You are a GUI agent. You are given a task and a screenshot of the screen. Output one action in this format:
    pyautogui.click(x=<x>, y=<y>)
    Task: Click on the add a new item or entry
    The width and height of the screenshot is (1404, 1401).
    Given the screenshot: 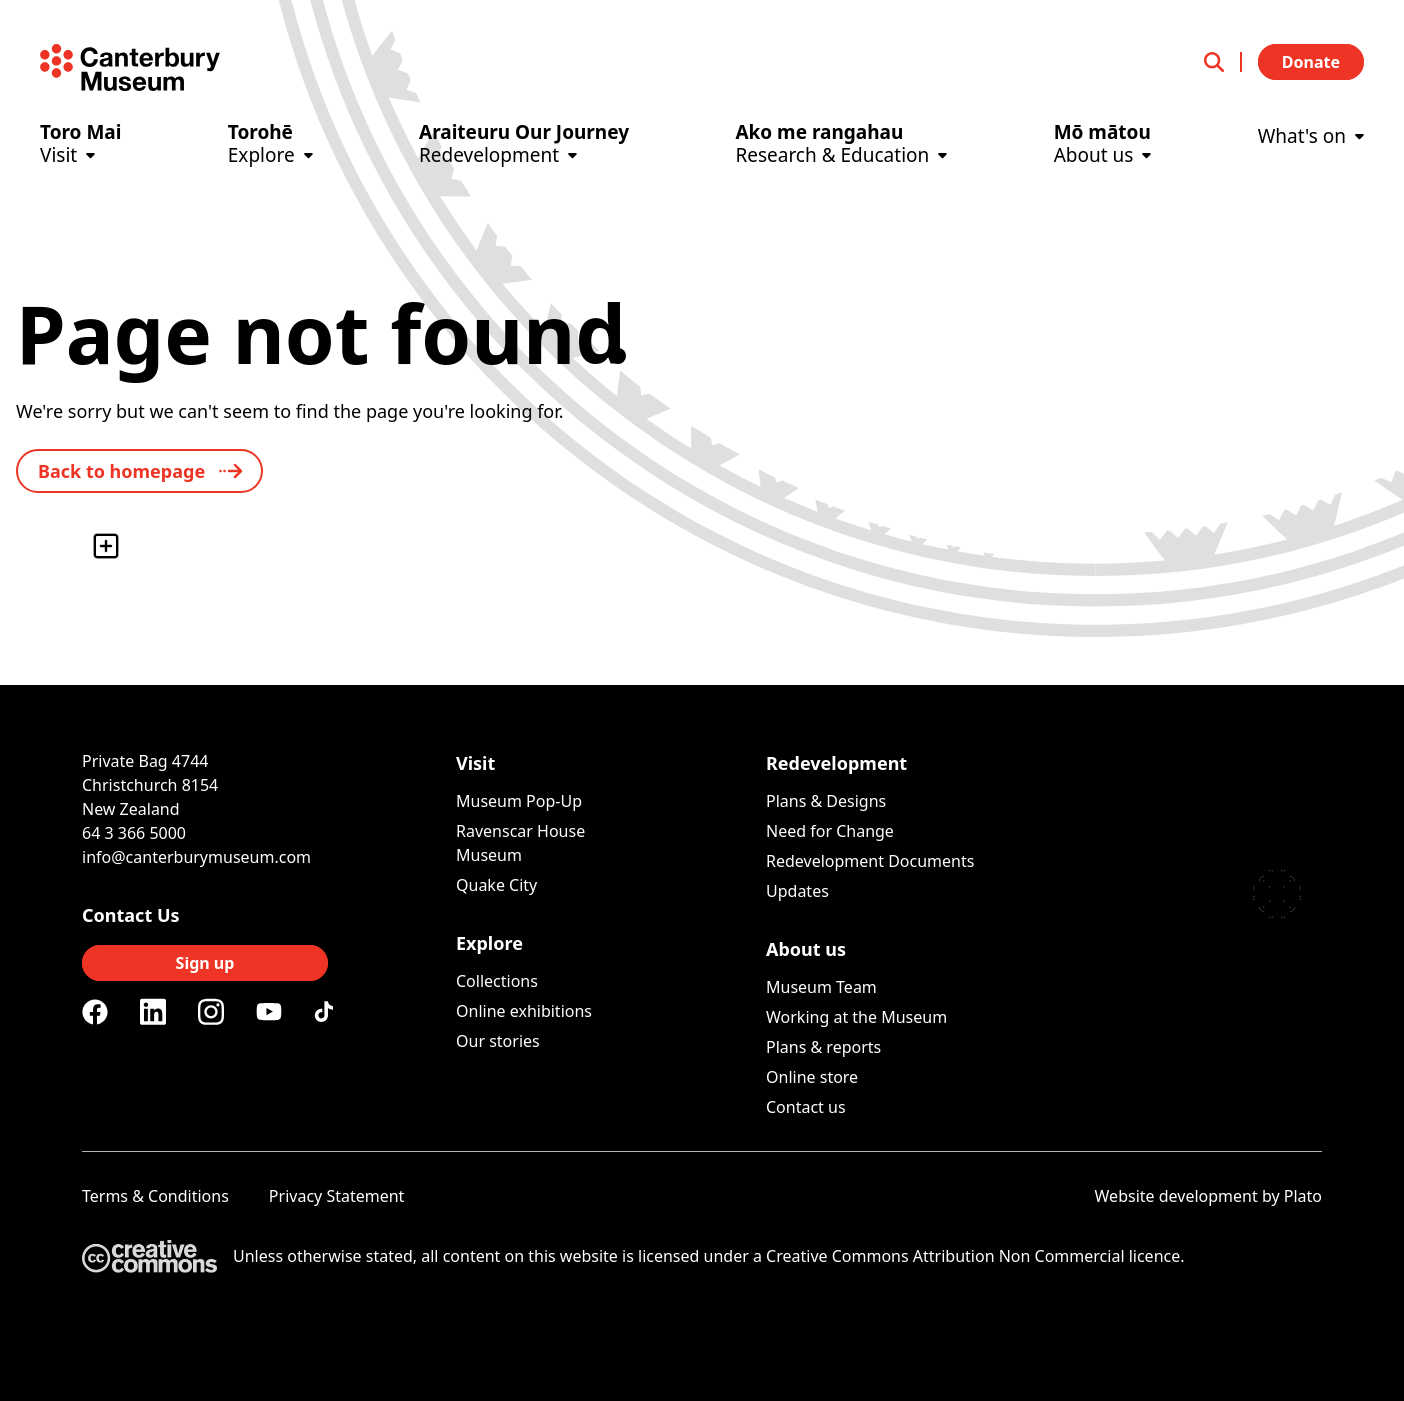 What is the action you would take?
    pyautogui.click(x=106, y=546)
    